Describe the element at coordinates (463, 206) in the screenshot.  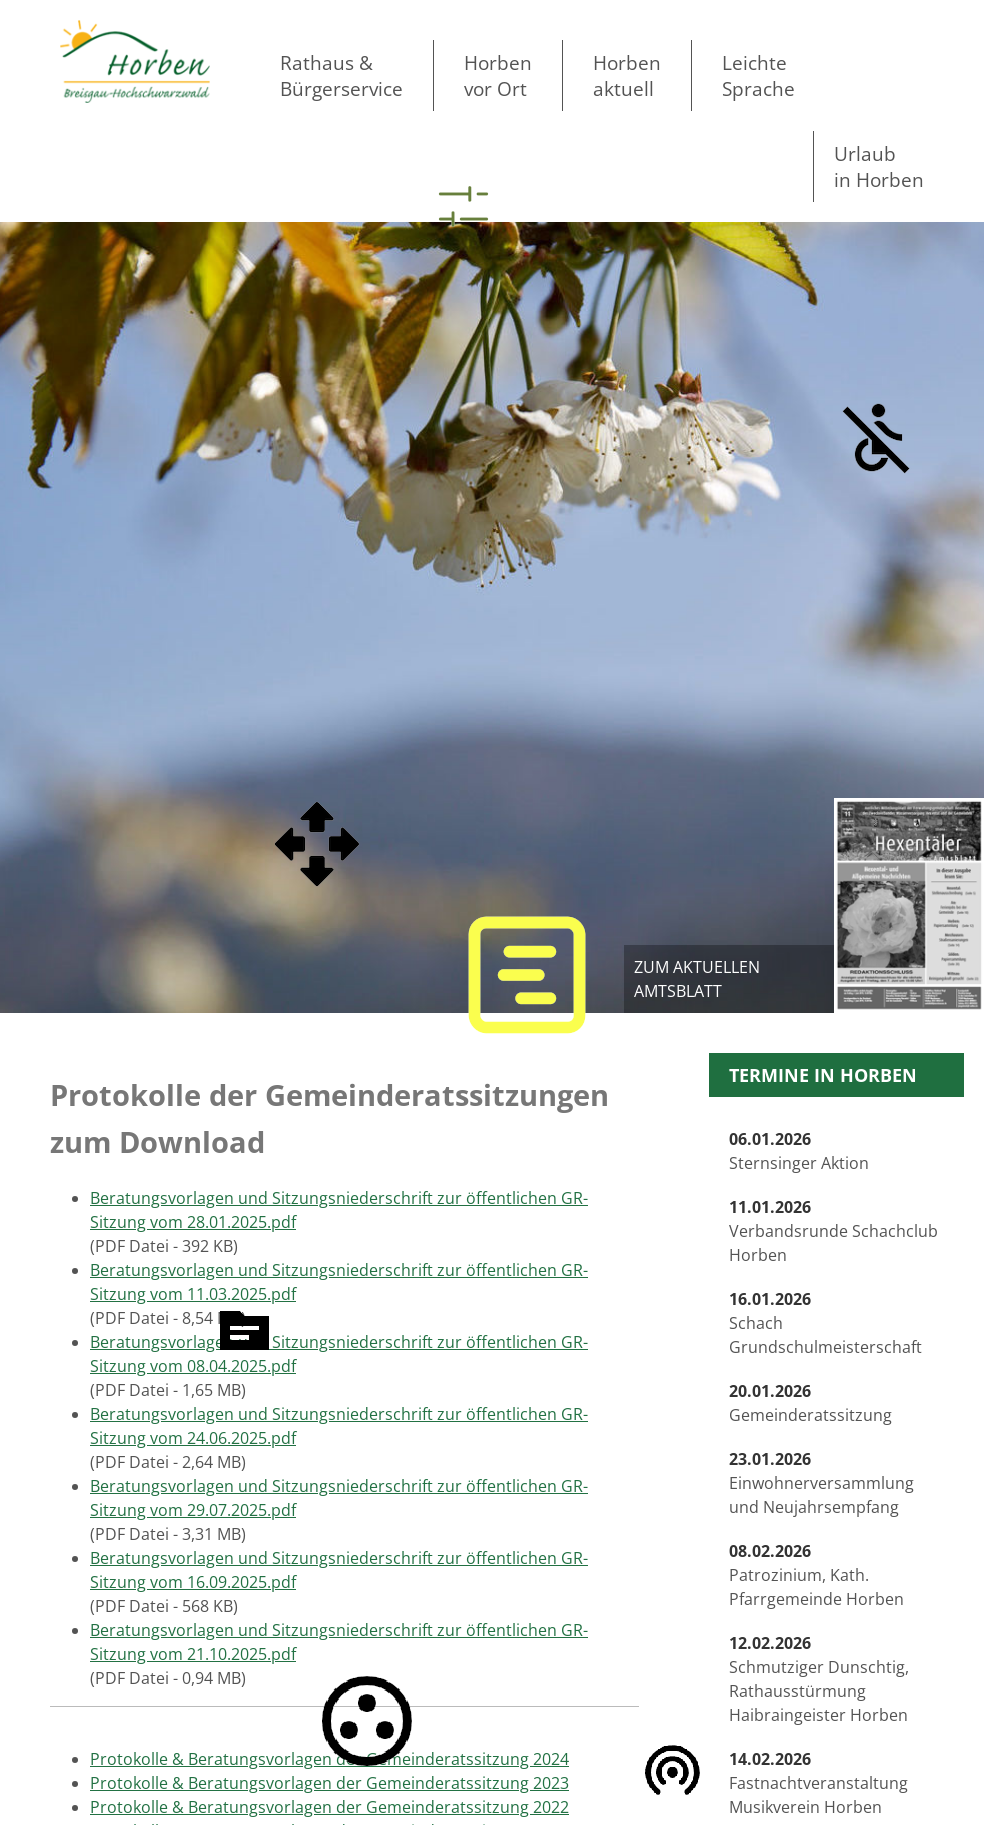
I see `adjust settings or preferences` at that location.